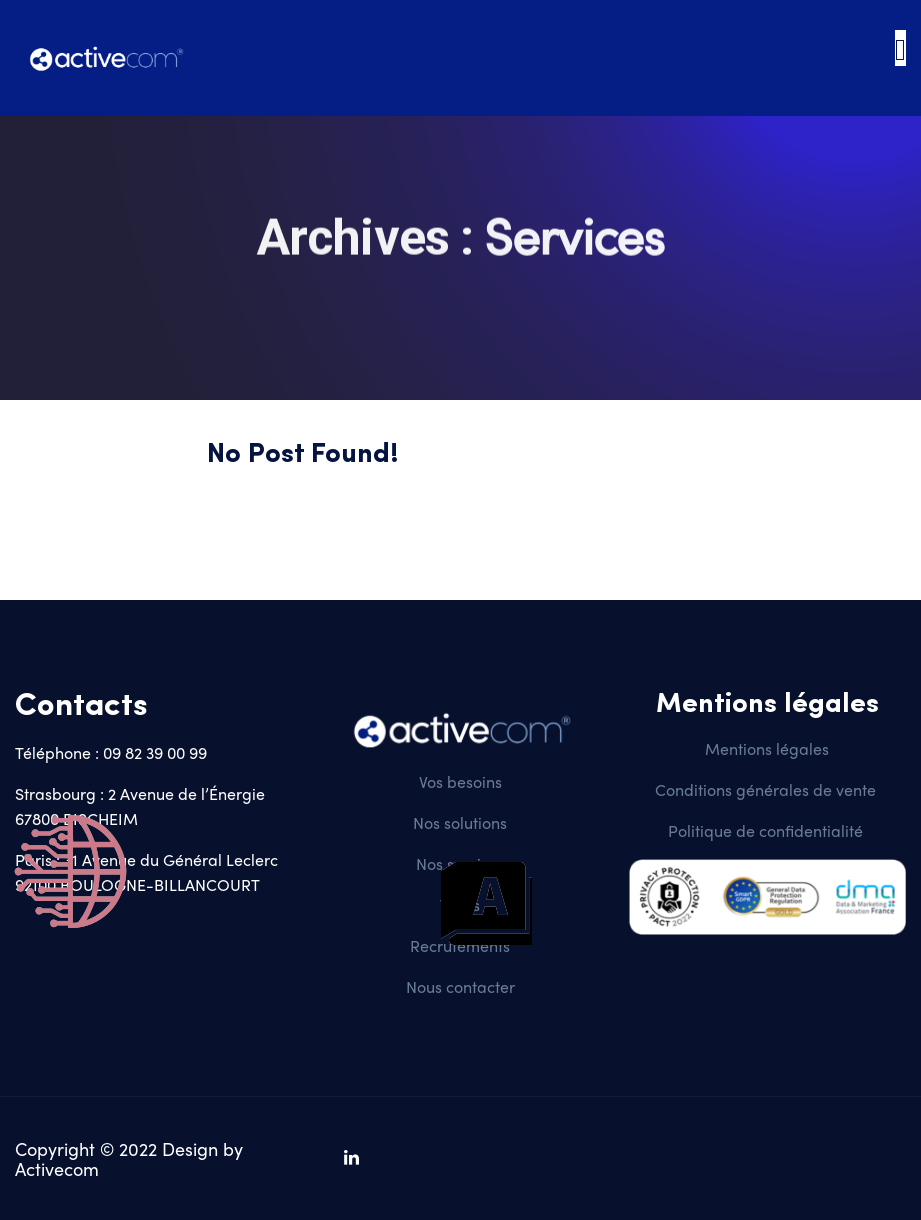 The width and height of the screenshot is (921, 1220). What do you see at coordinates (70, 871) in the screenshot?
I see `open CircuitVerse digital circuit simulator` at bounding box center [70, 871].